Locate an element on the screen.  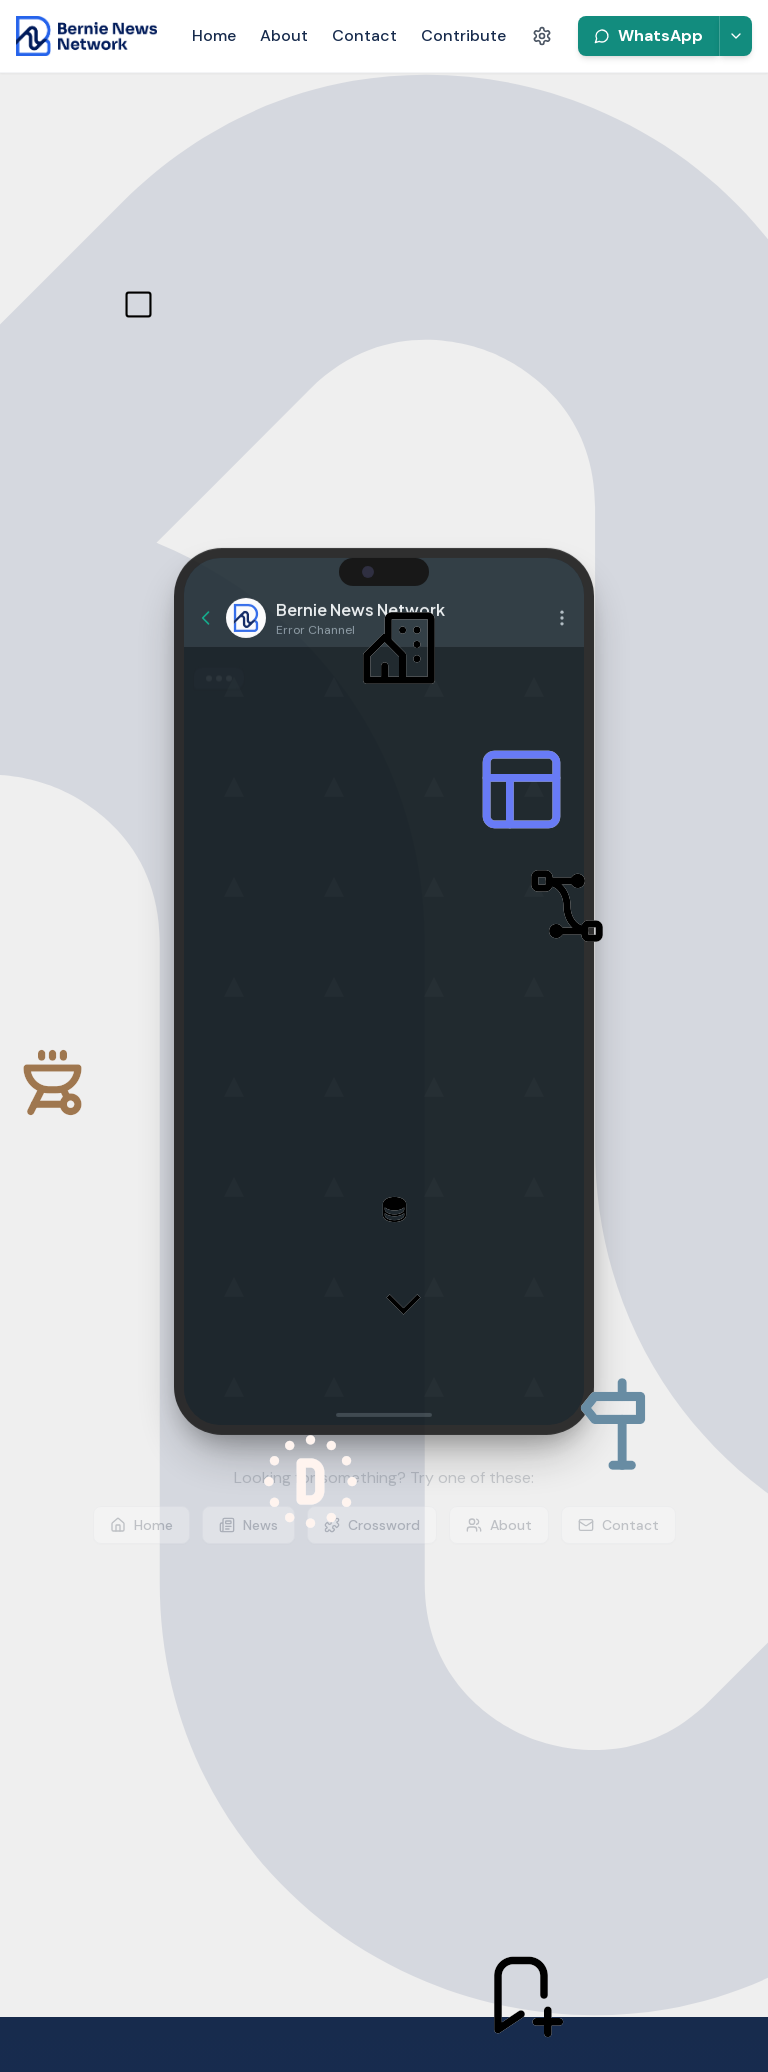
edit bezier curve handles is located at coordinates (567, 906).